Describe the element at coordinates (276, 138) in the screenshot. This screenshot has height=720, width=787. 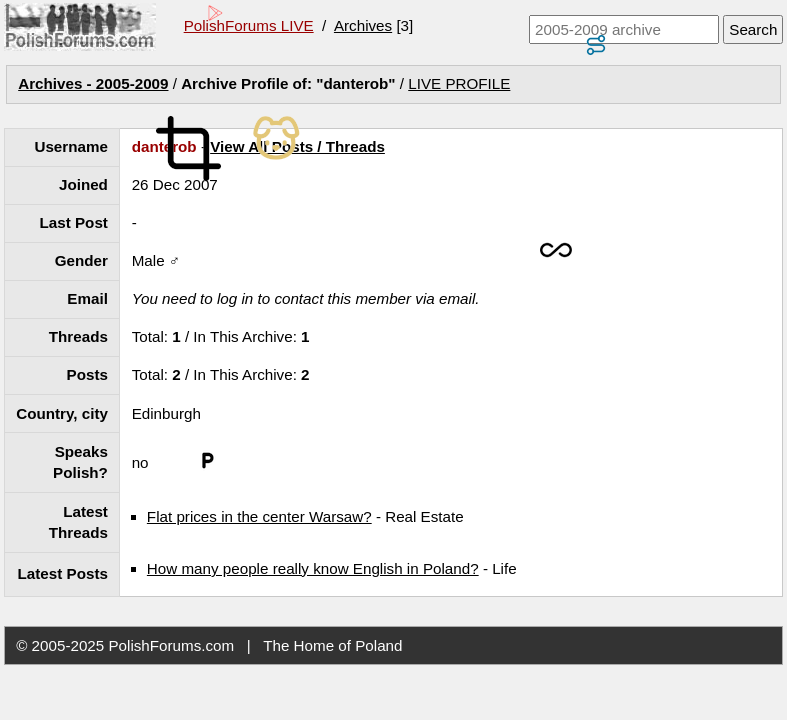
I see `access pet-related features or settings` at that location.